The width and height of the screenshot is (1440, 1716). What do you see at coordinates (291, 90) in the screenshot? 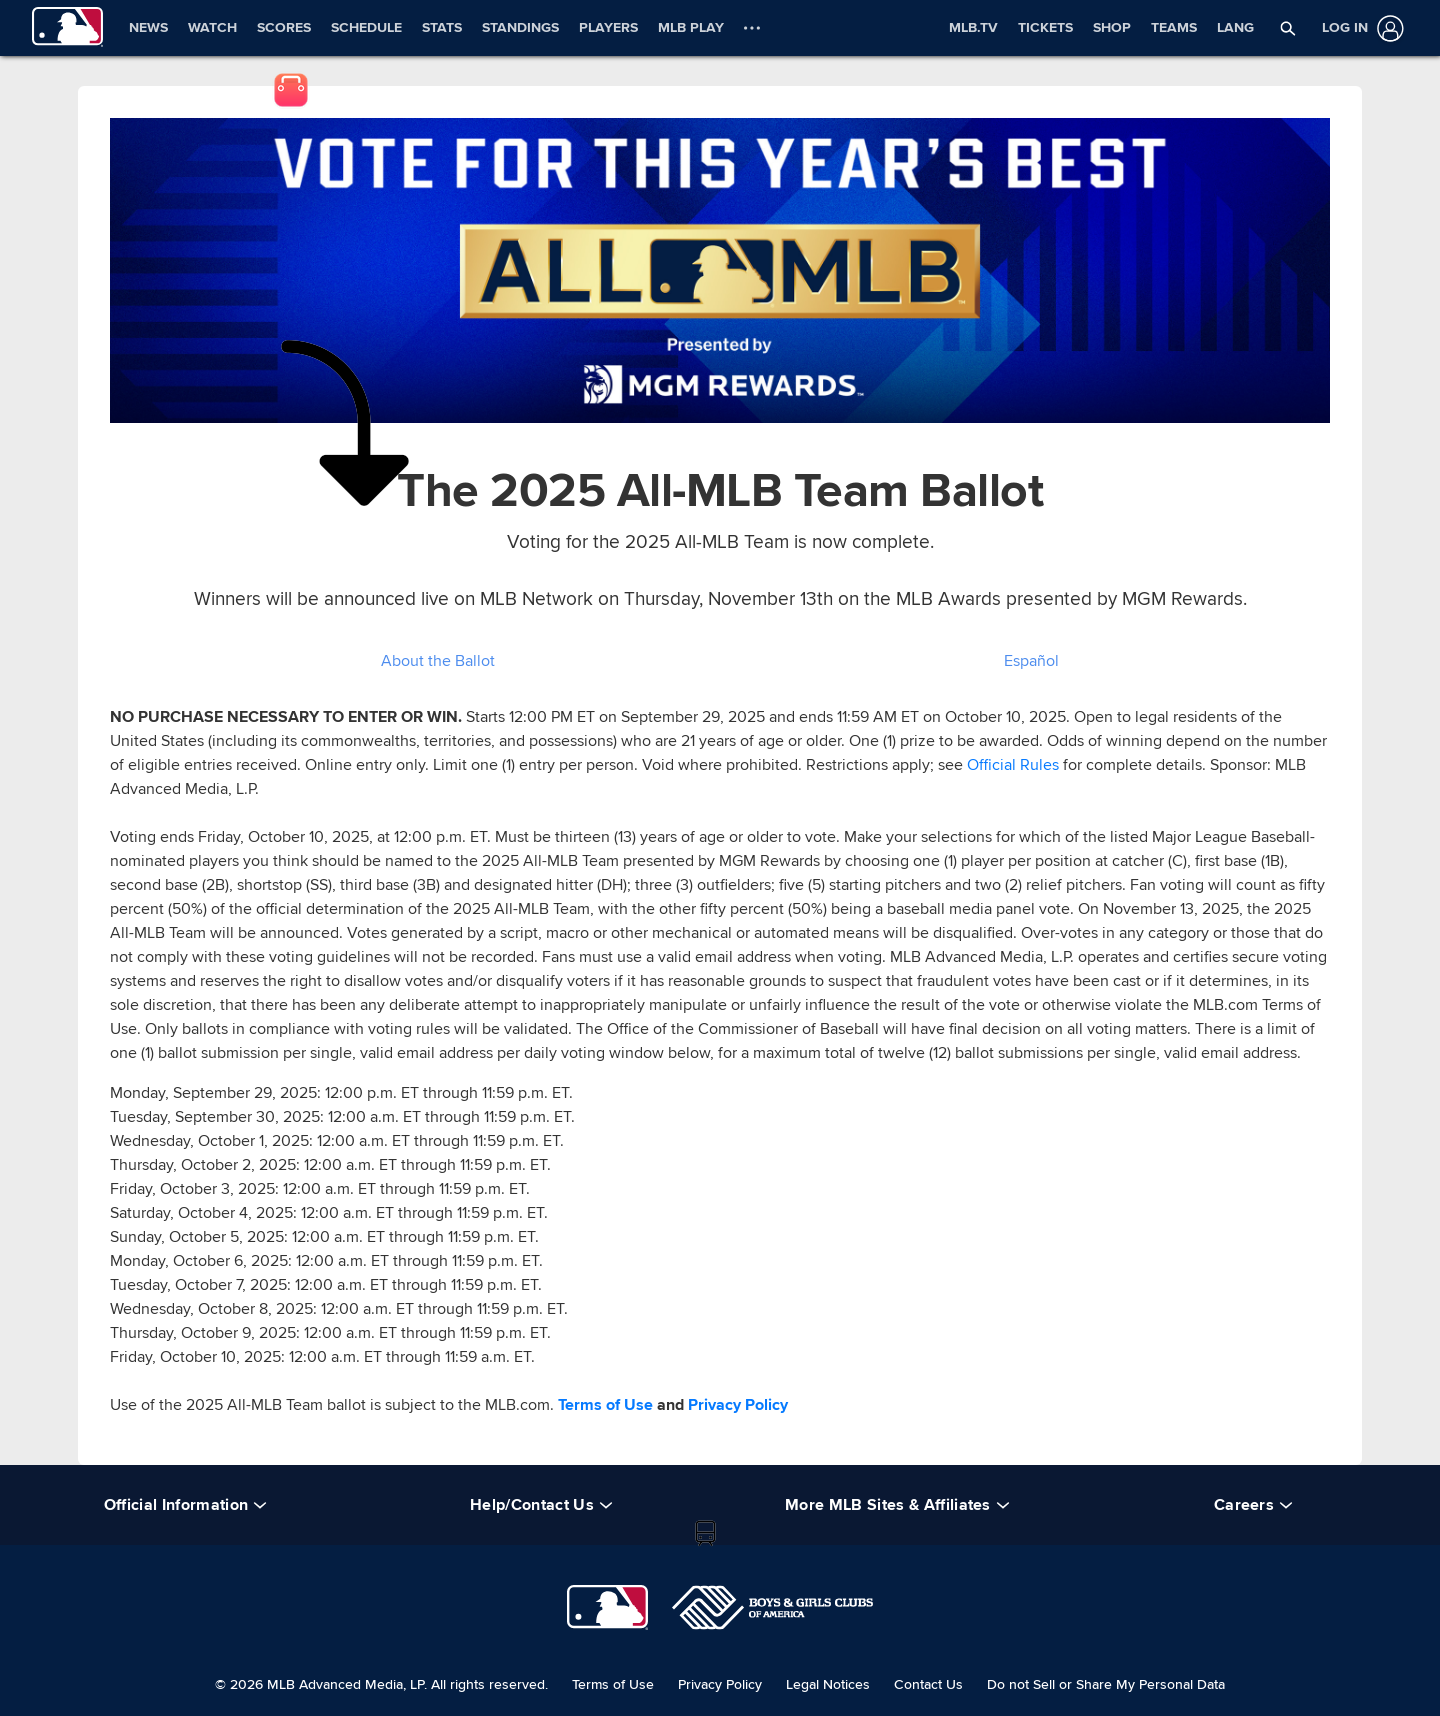
I see `access system utilities and tools` at bounding box center [291, 90].